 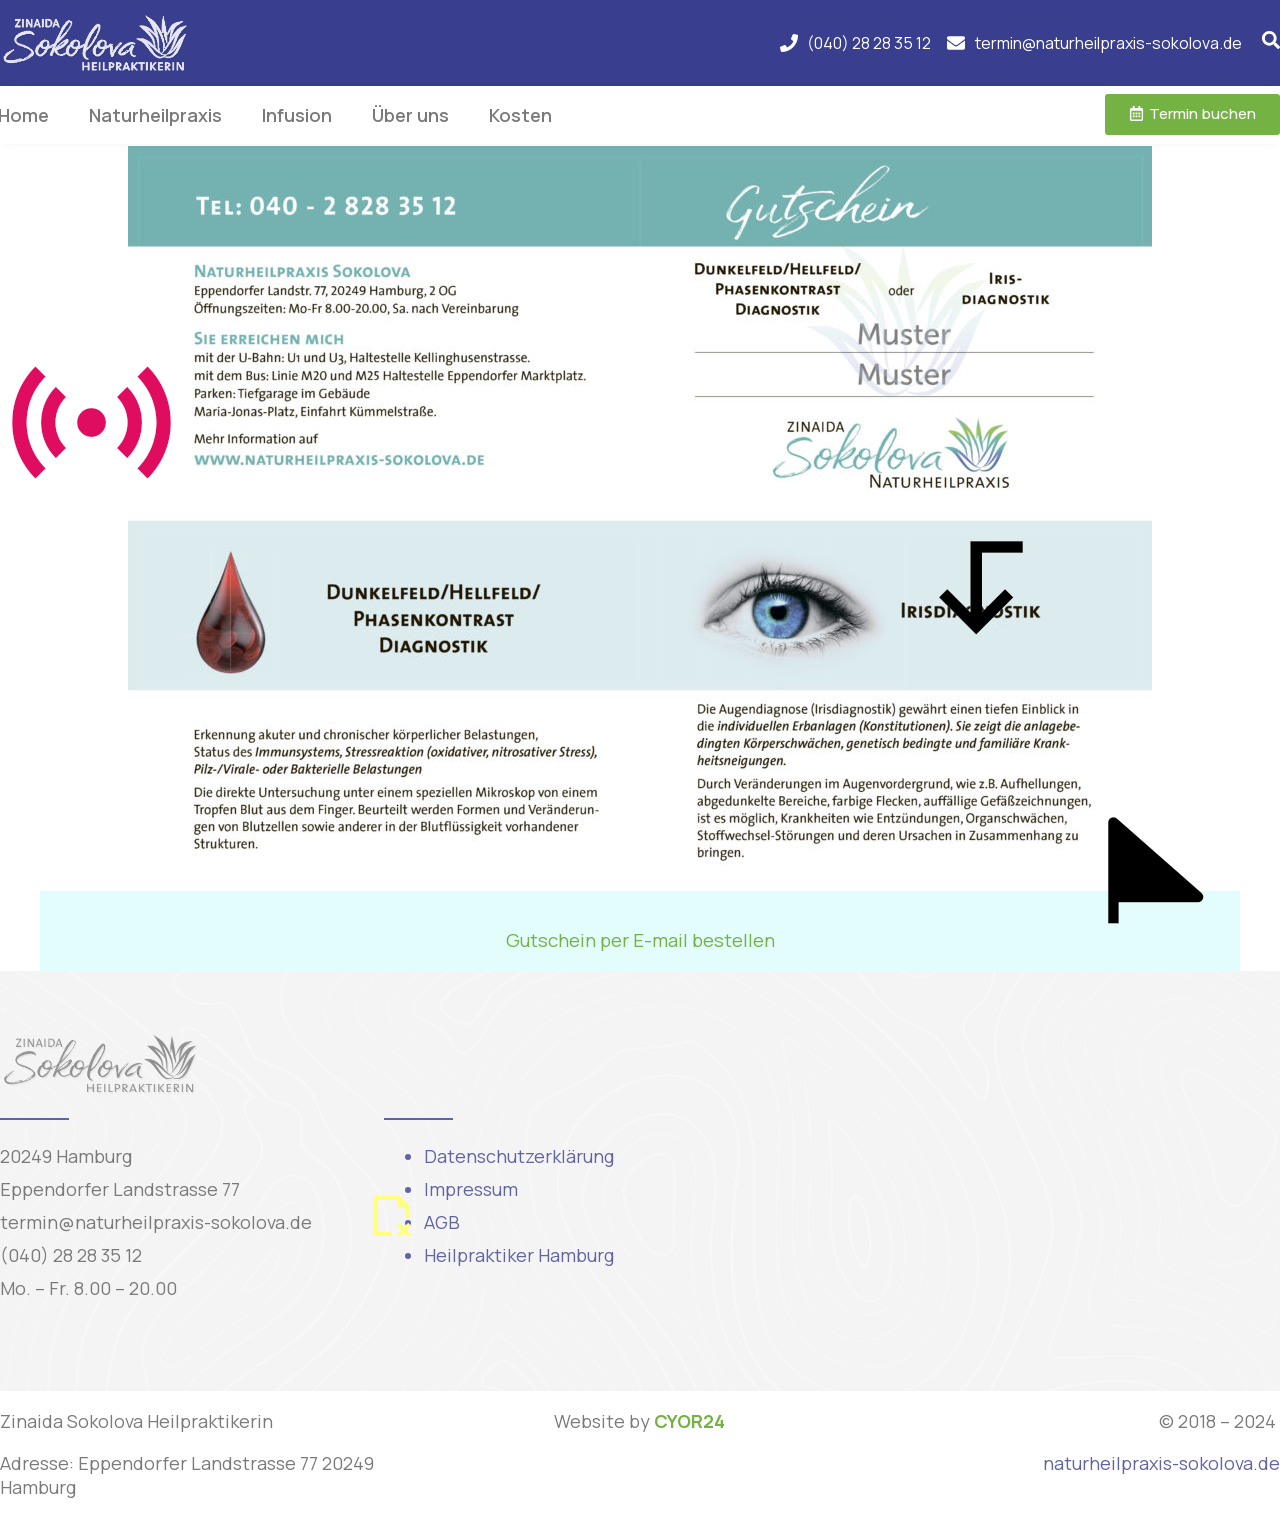 I want to click on navigate back and down in a menu hierarchy, so click(x=982, y=582).